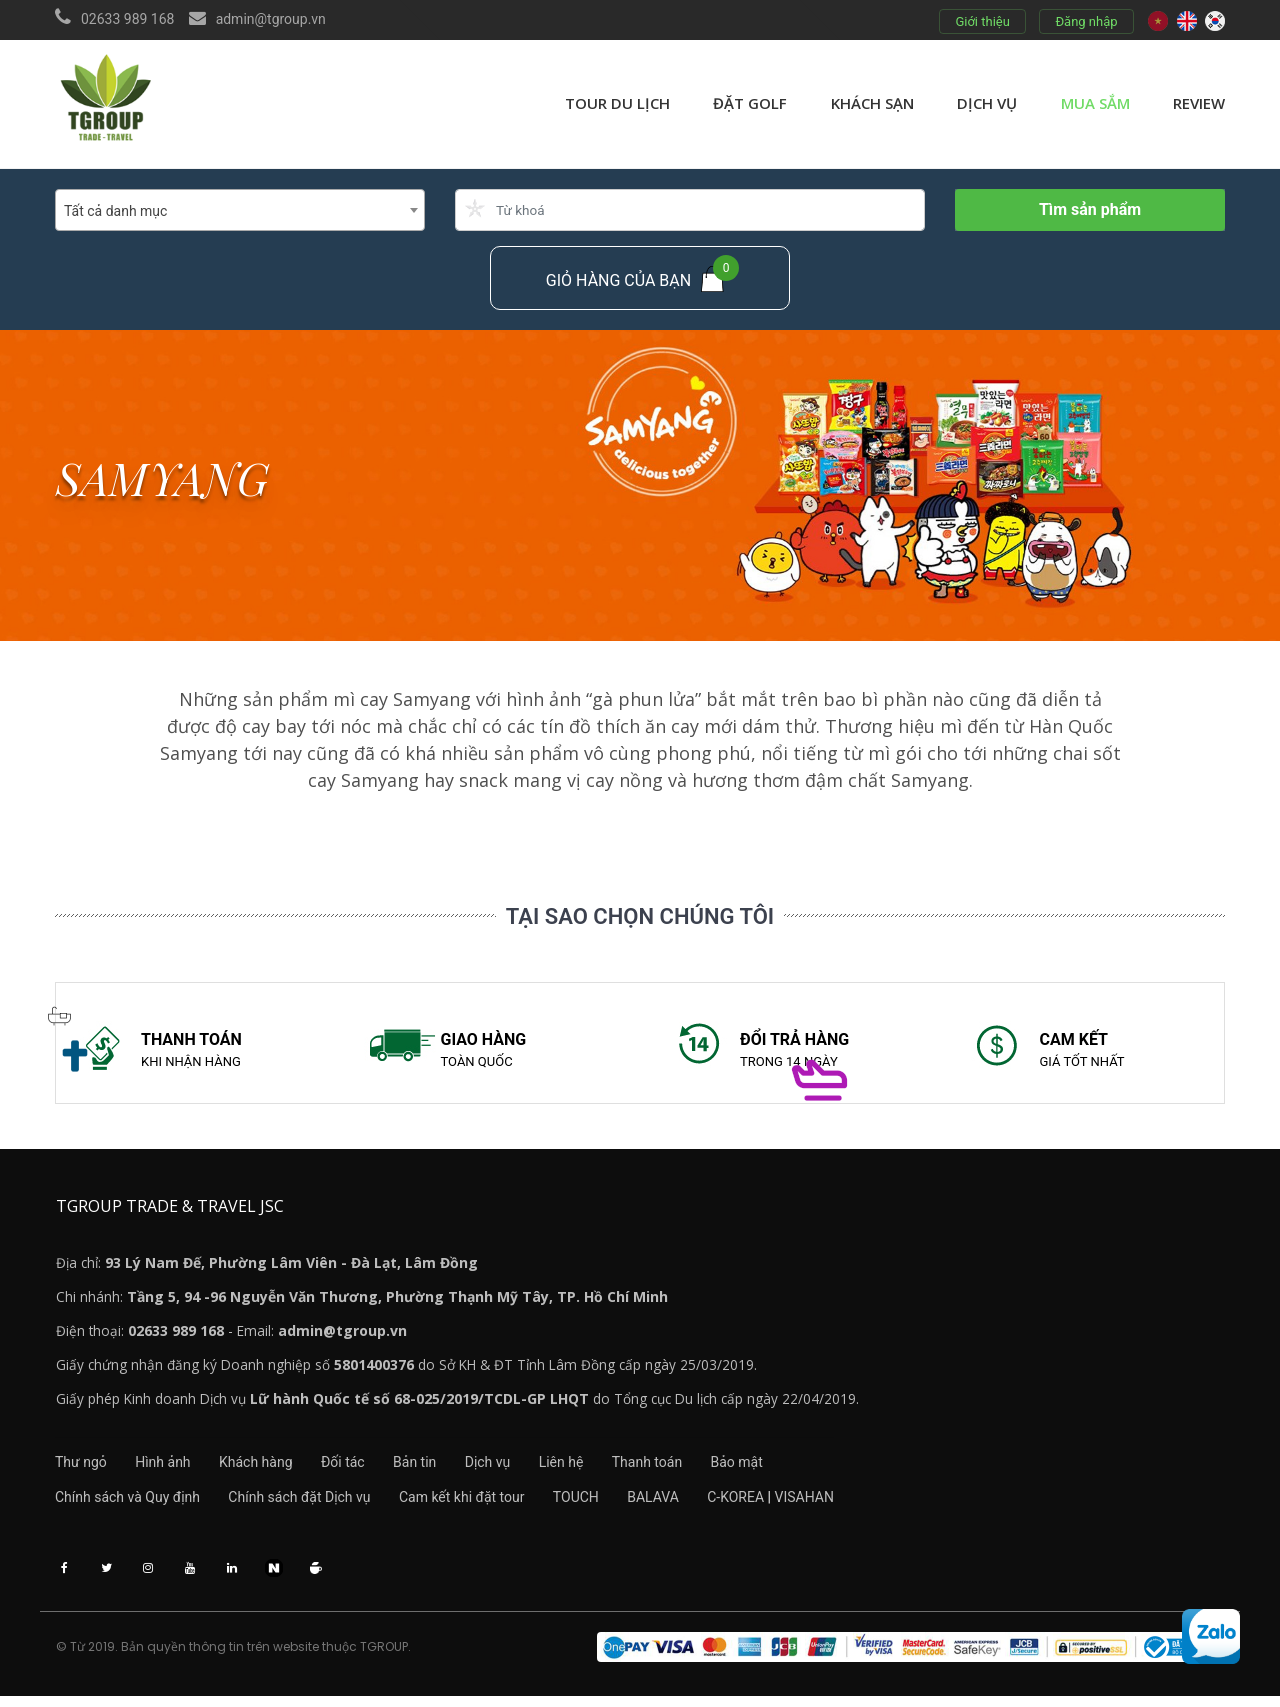  What do you see at coordinates (75, 1056) in the screenshot?
I see `religious or faith-related content` at bounding box center [75, 1056].